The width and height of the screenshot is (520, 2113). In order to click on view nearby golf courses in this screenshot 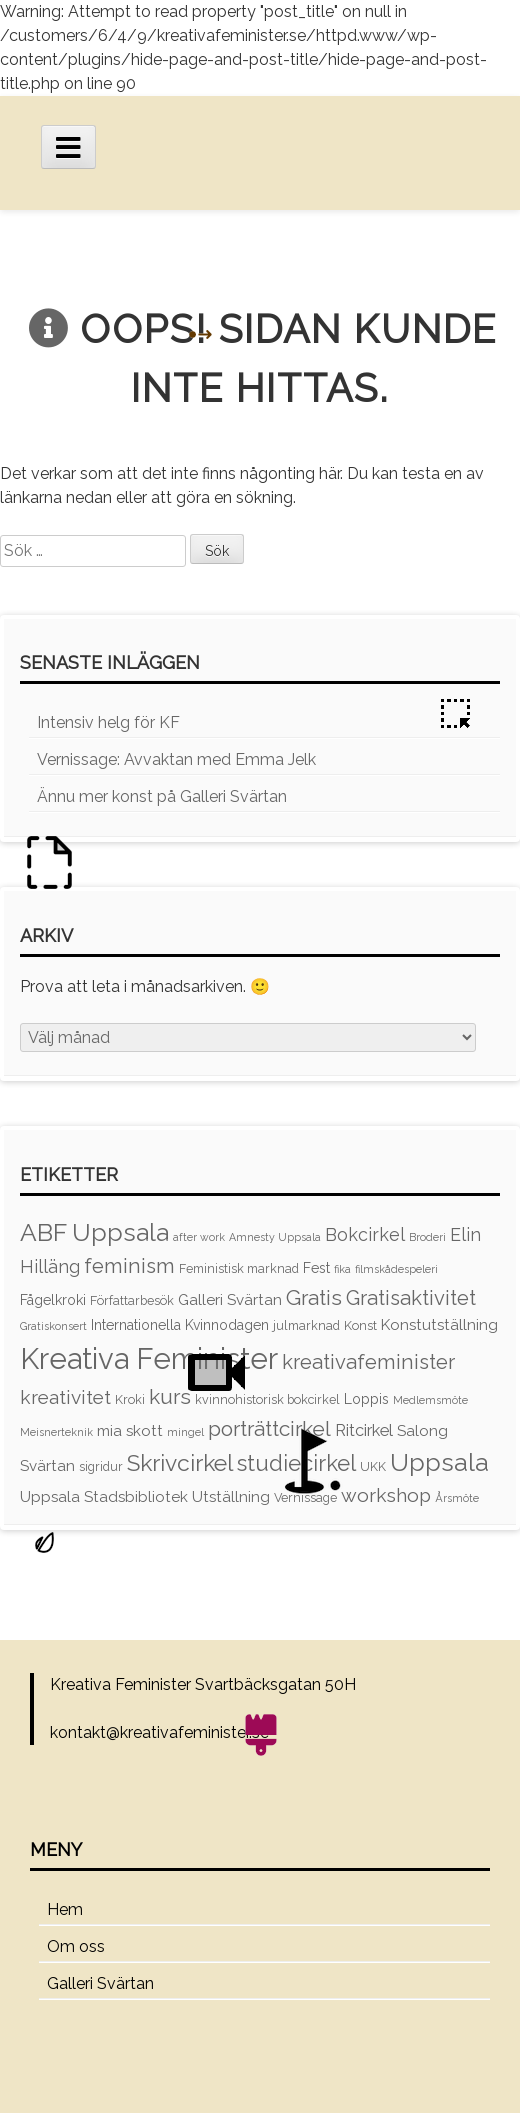, I will do `click(311, 1461)`.